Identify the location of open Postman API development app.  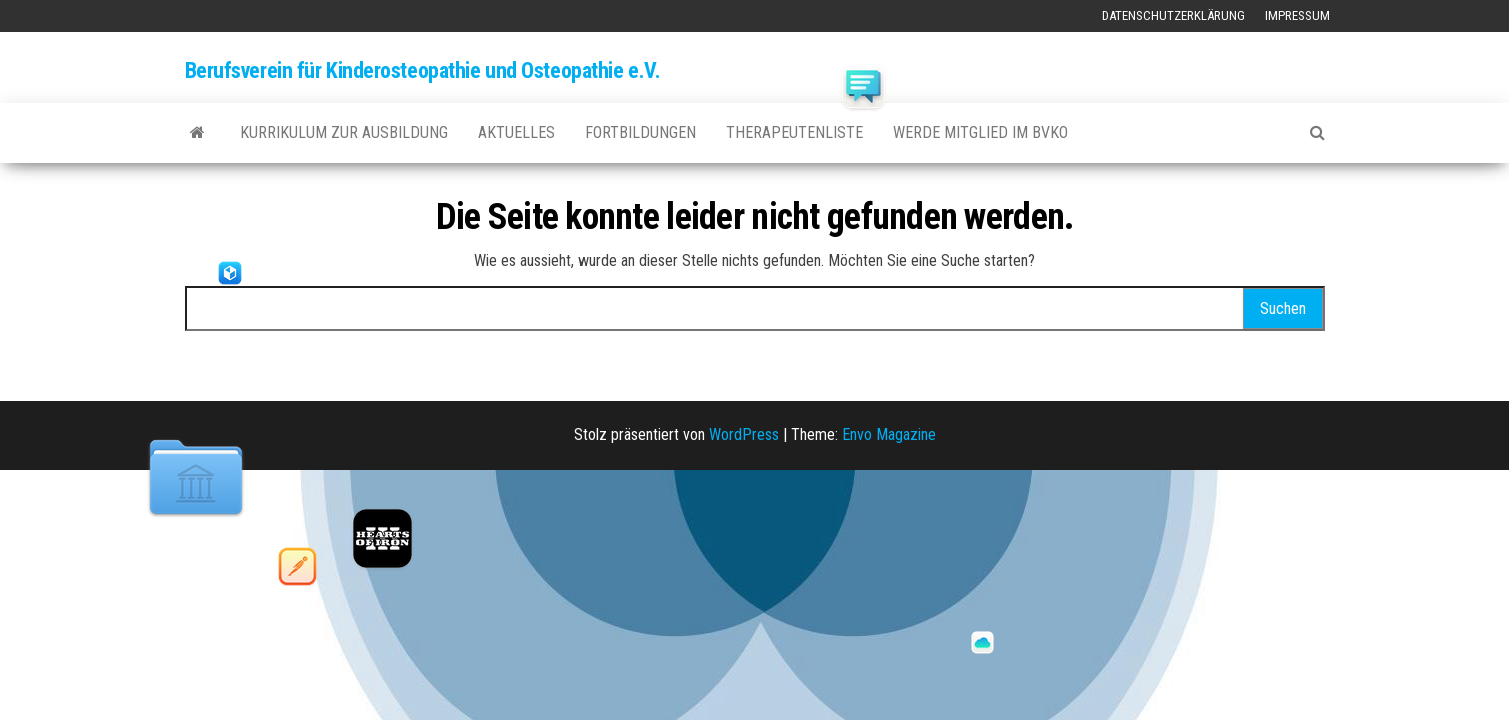
(297, 566).